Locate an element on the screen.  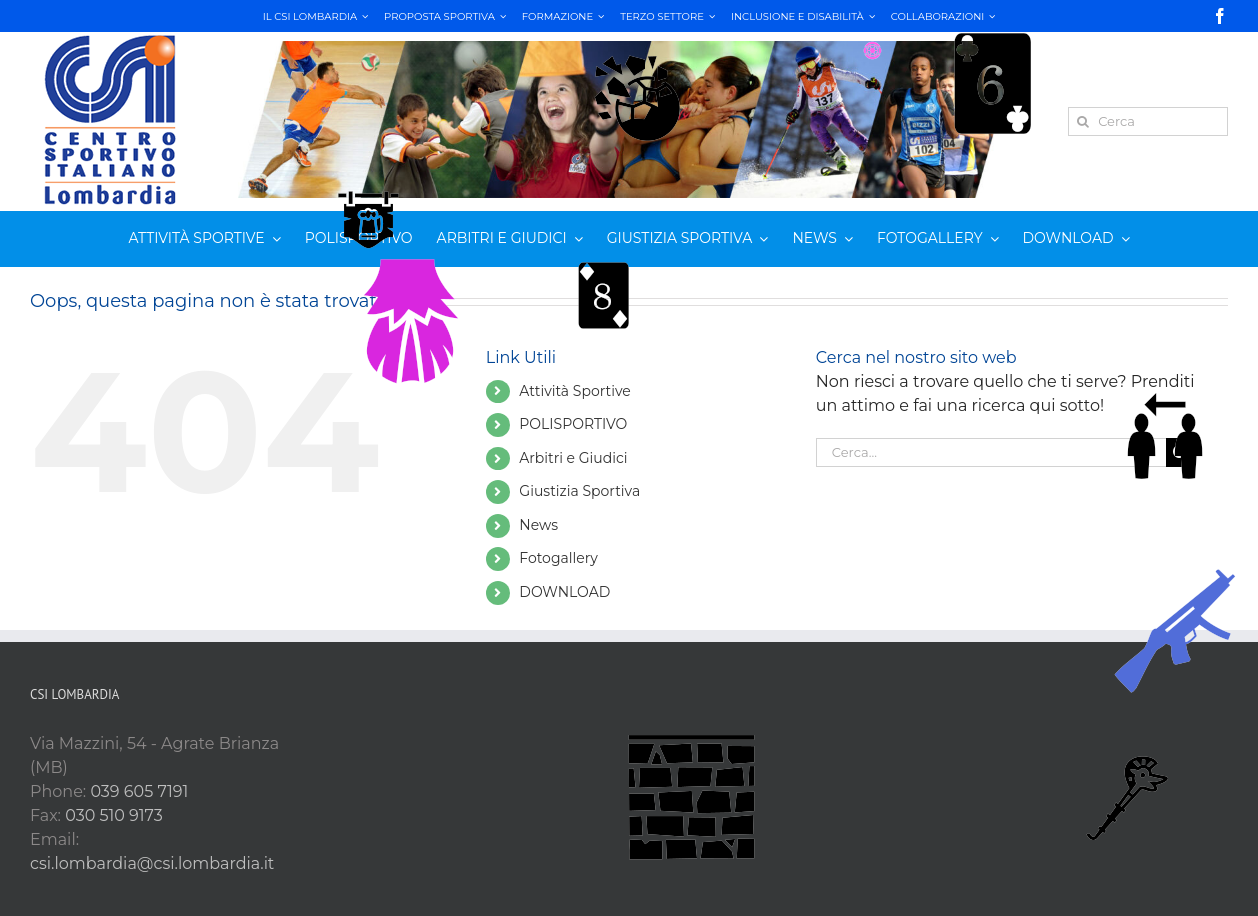
switch to previous player's turn is located at coordinates (1165, 437).